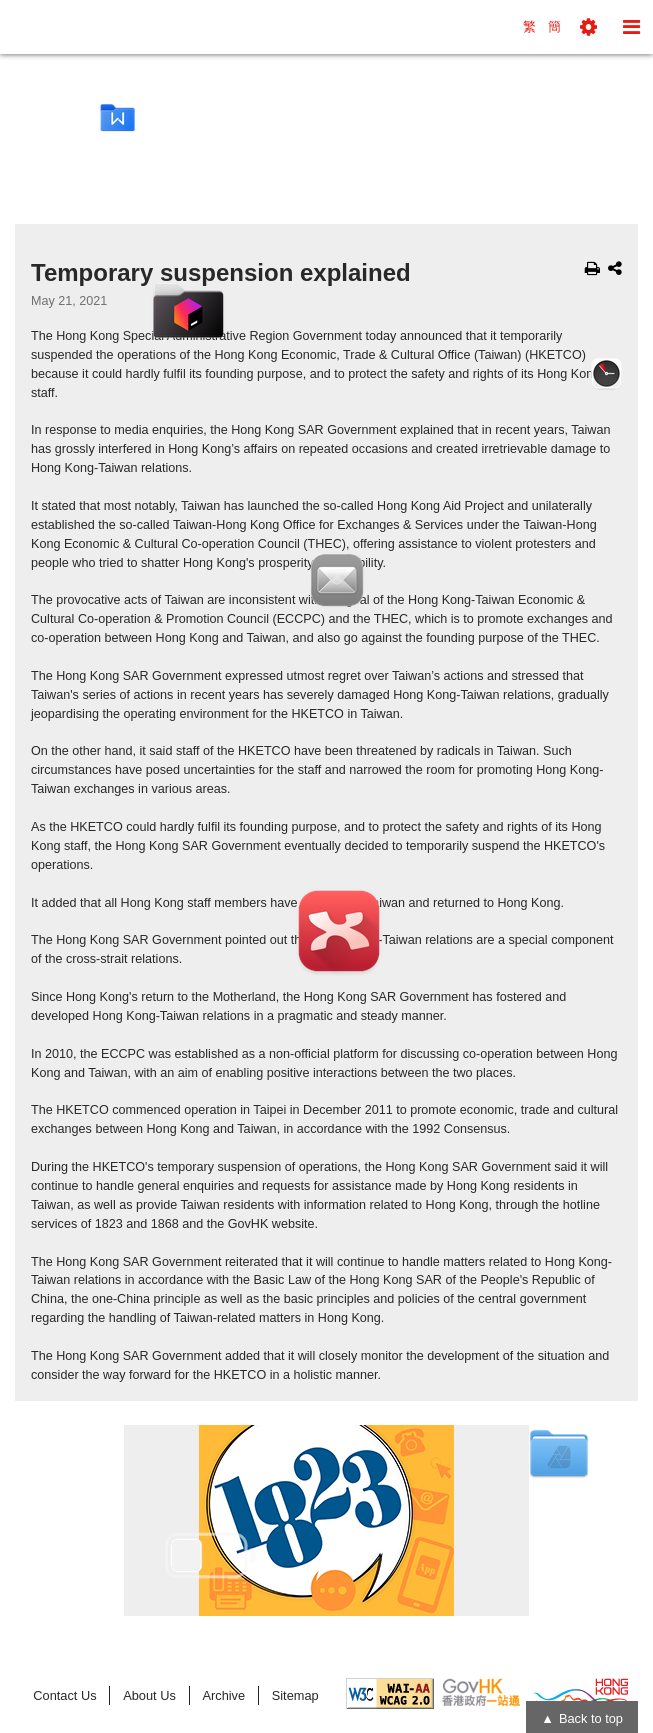 The height and width of the screenshot is (1733, 653). Describe the element at coordinates (117, 118) in the screenshot. I see `open folder containing wps writer documents` at that location.